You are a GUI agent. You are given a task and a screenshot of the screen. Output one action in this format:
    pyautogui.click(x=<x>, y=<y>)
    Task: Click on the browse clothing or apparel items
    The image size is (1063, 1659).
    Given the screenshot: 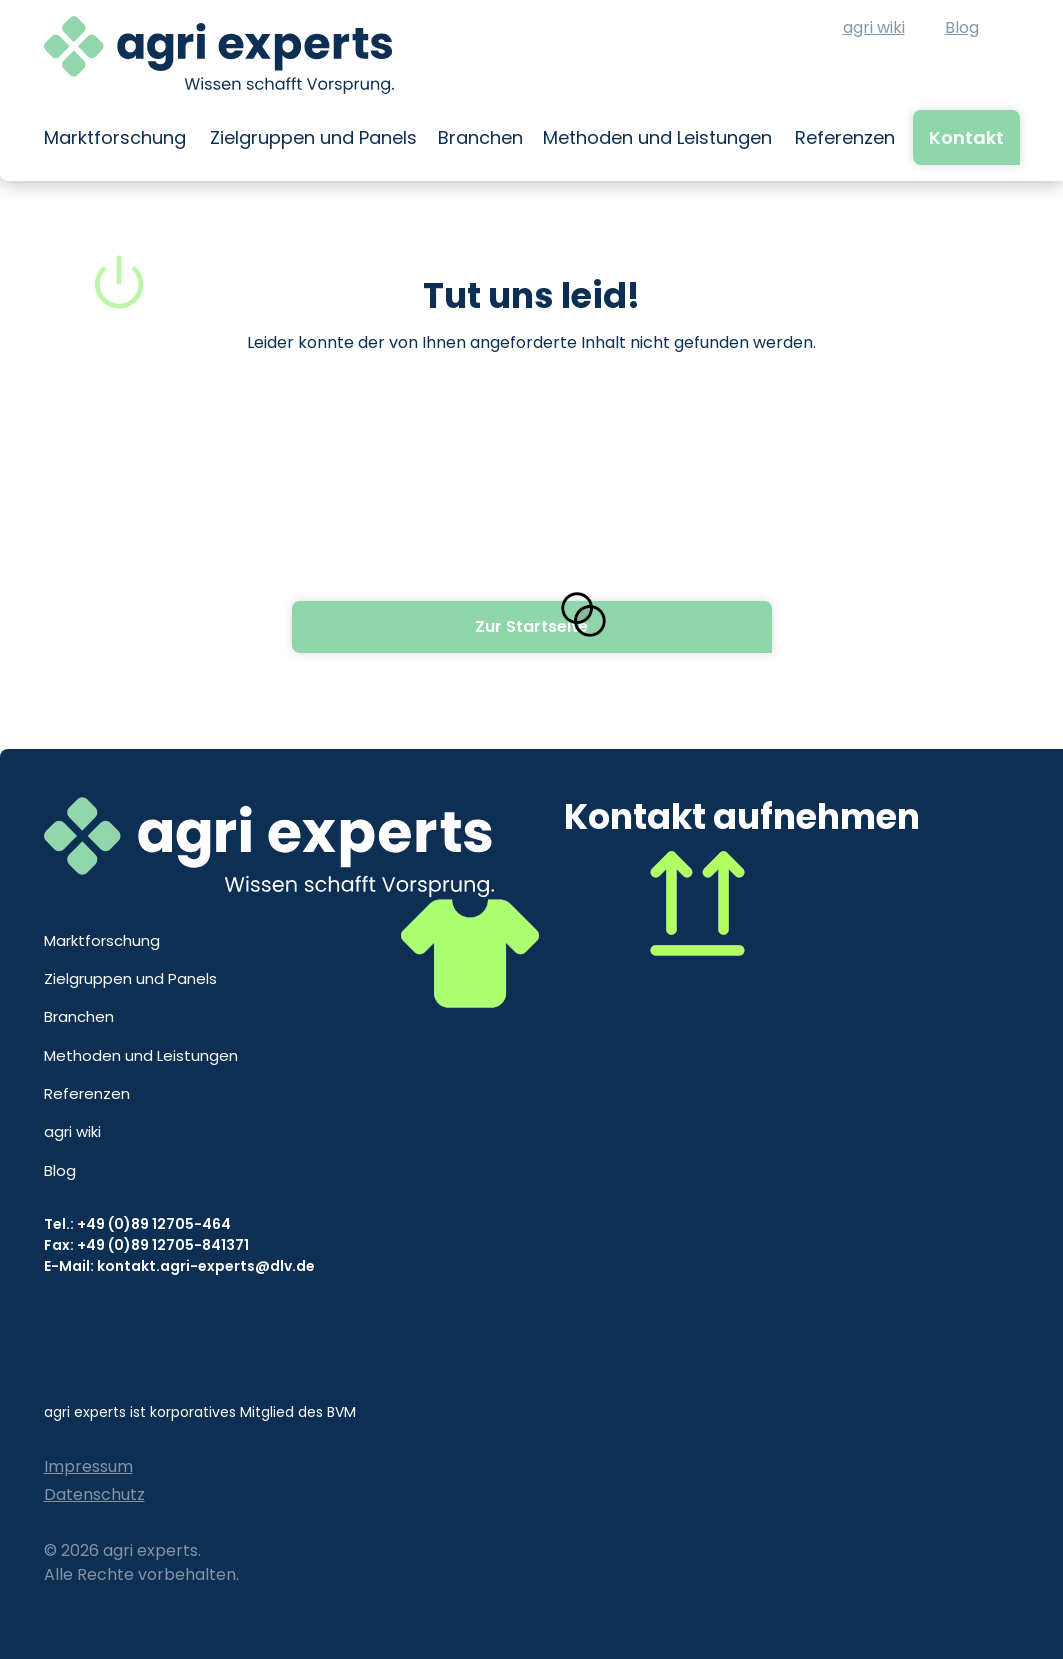 What is the action you would take?
    pyautogui.click(x=470, y=950)
    